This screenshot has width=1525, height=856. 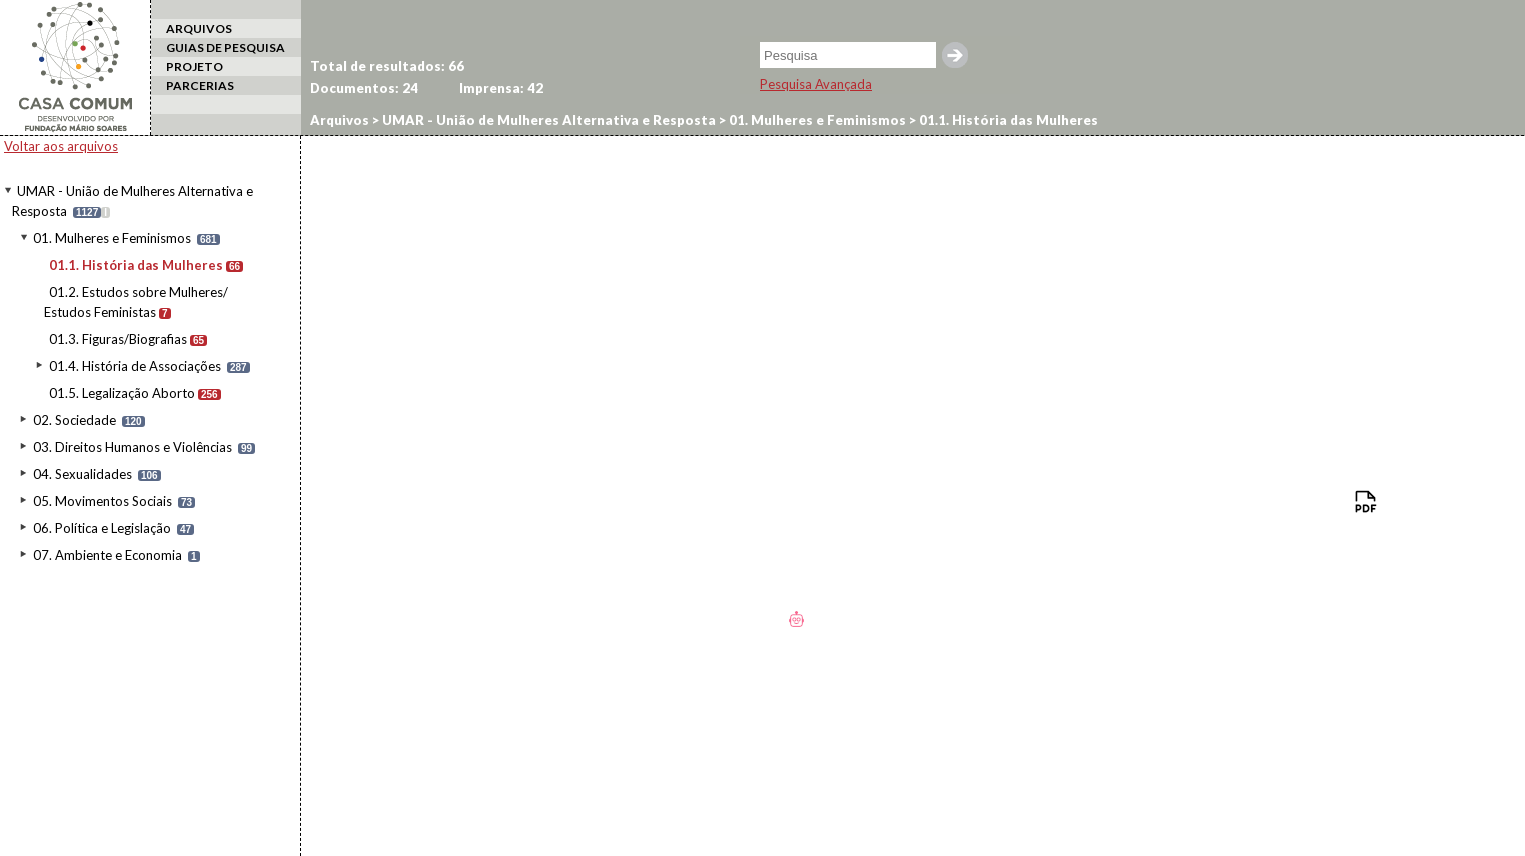 I want to click on access AI or chatbot assistant features, so click(x=796, y=619).